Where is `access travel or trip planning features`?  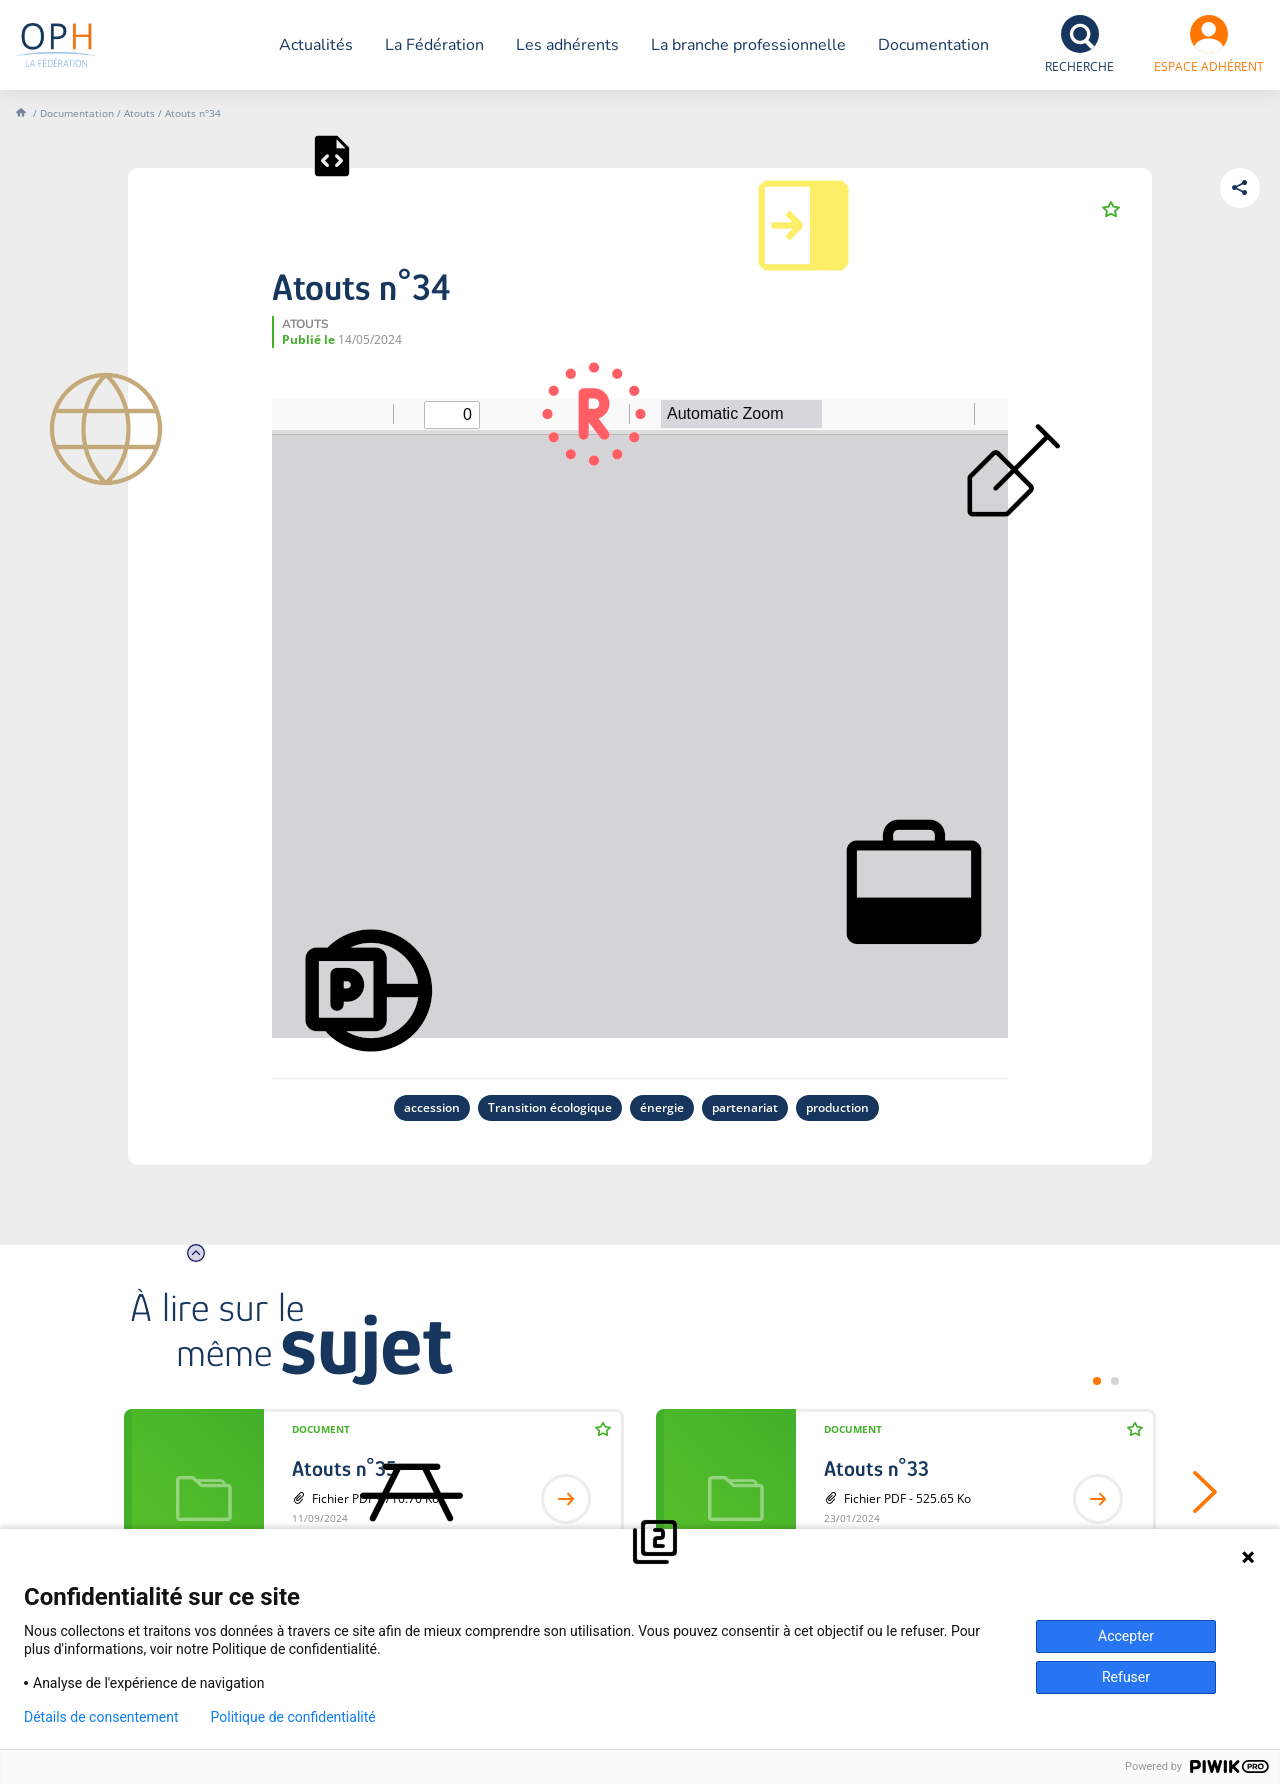 access travel or trip planning features is located at coordinates (914, 887).